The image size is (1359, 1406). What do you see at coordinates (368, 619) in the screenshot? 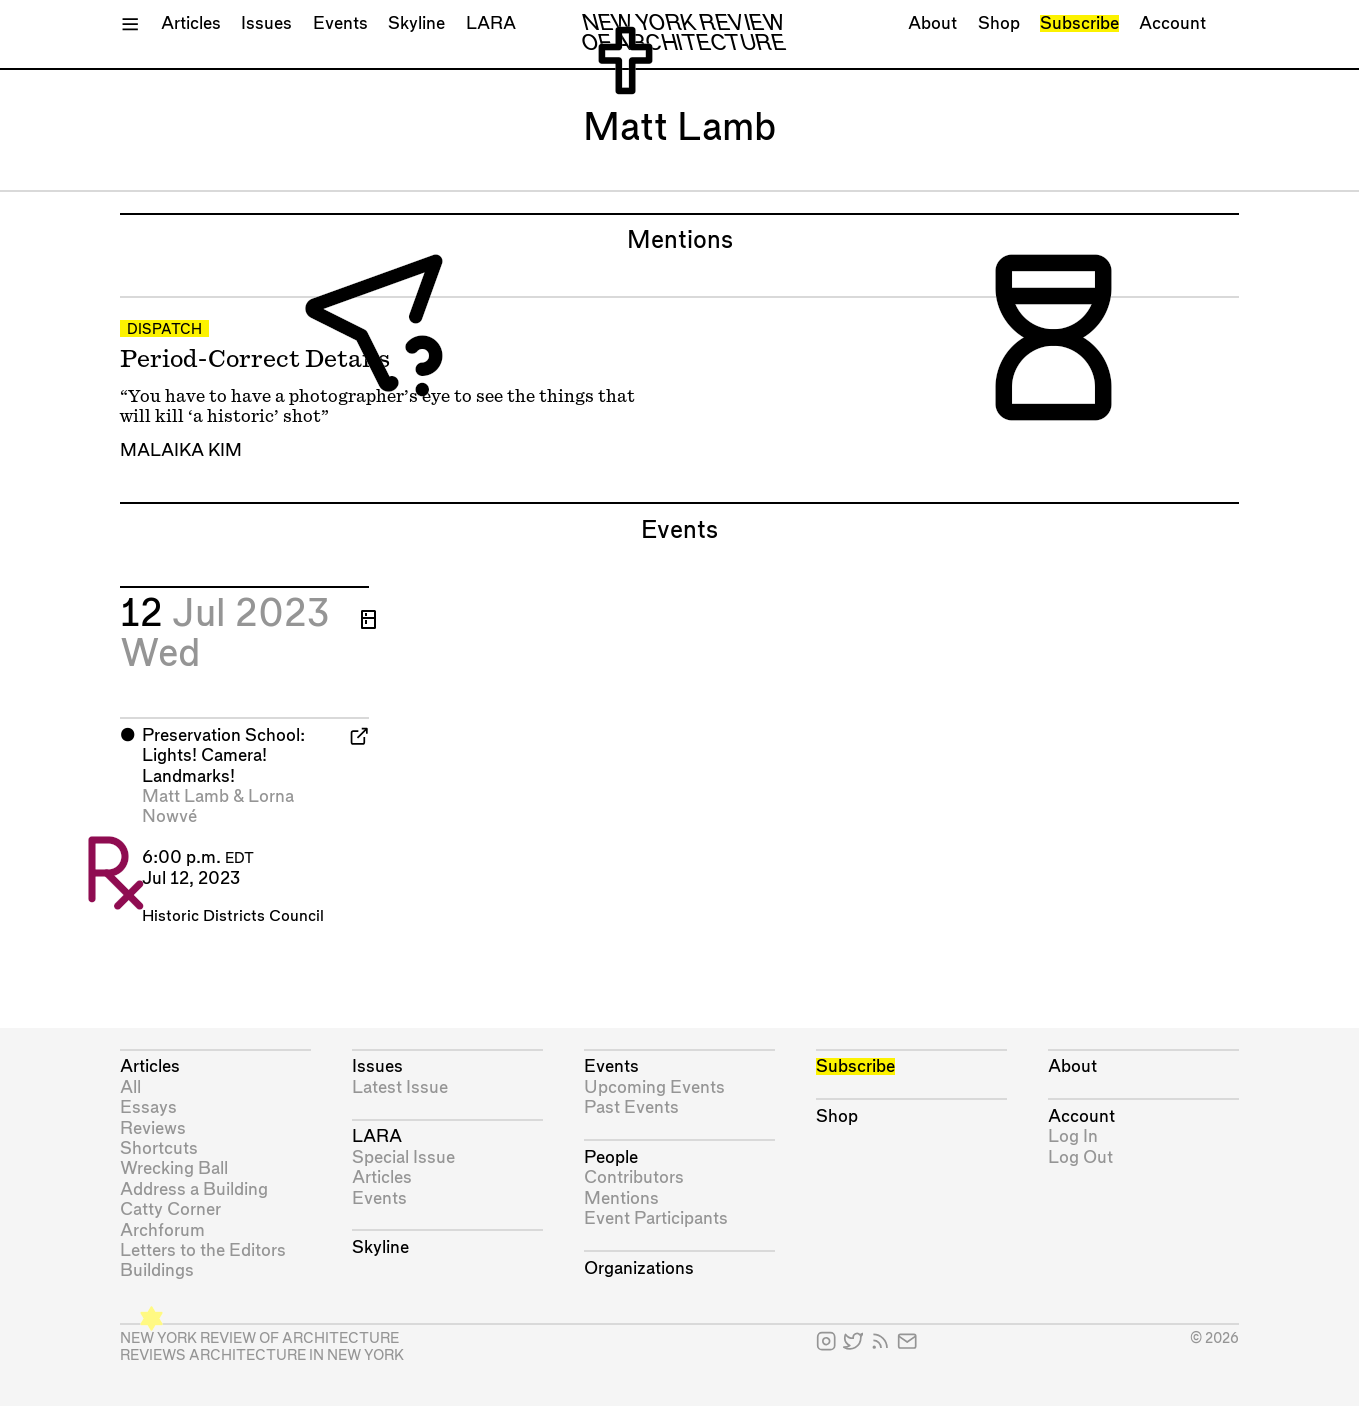
I see `access kitchen appliances or settings` at bounding box center [368, 619].